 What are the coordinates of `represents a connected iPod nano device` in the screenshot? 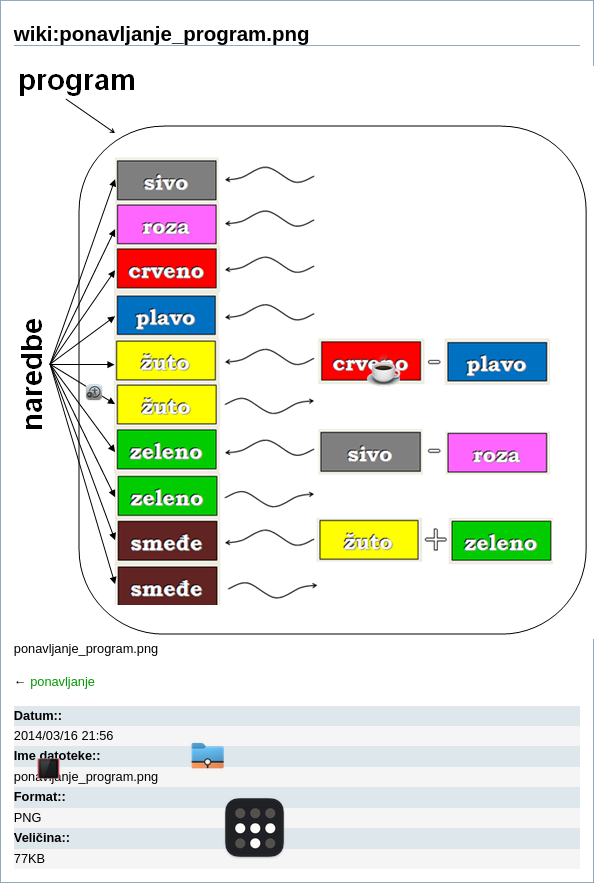 It's located at (48, 768).